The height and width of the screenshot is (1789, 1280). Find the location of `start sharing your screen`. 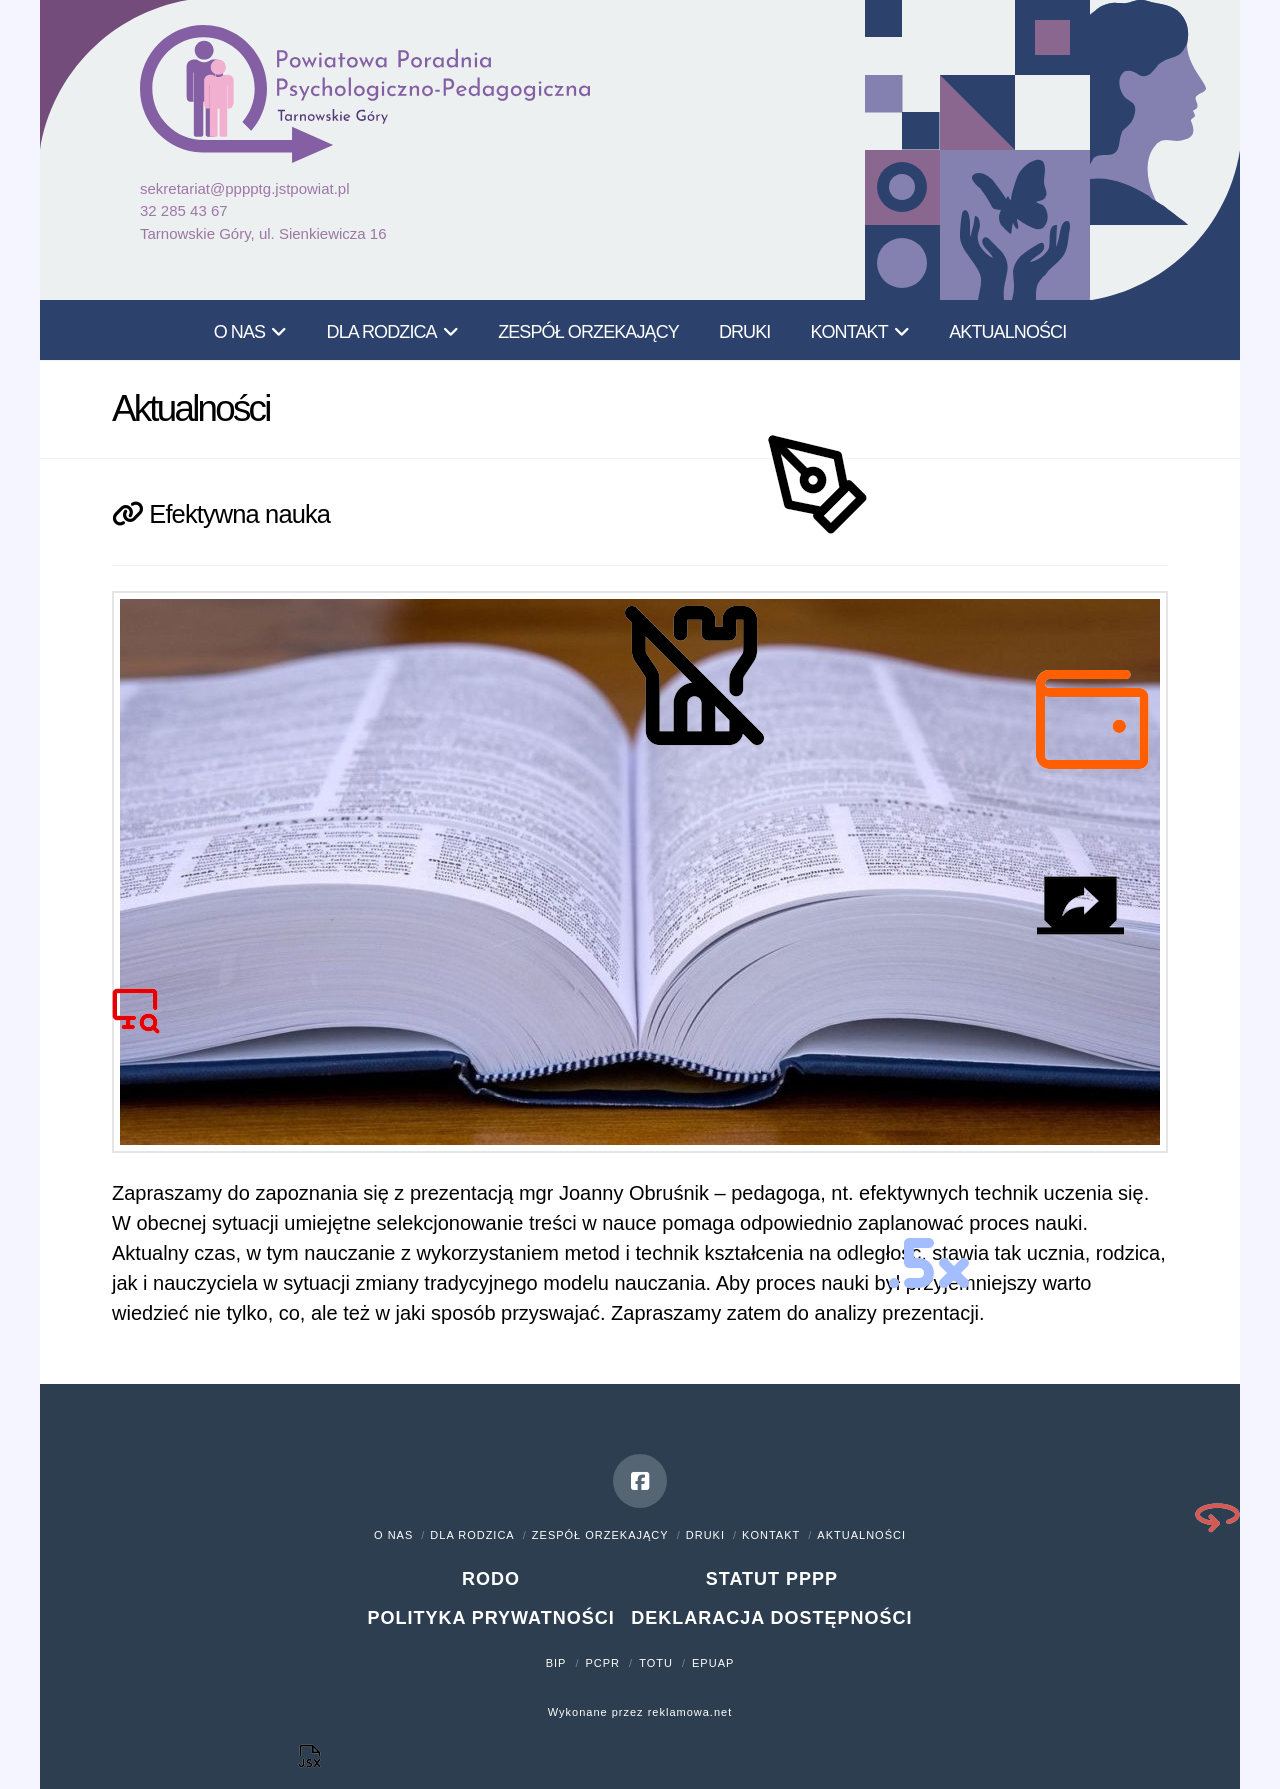

start sharing your screen is located at coordinates (1080, 905).